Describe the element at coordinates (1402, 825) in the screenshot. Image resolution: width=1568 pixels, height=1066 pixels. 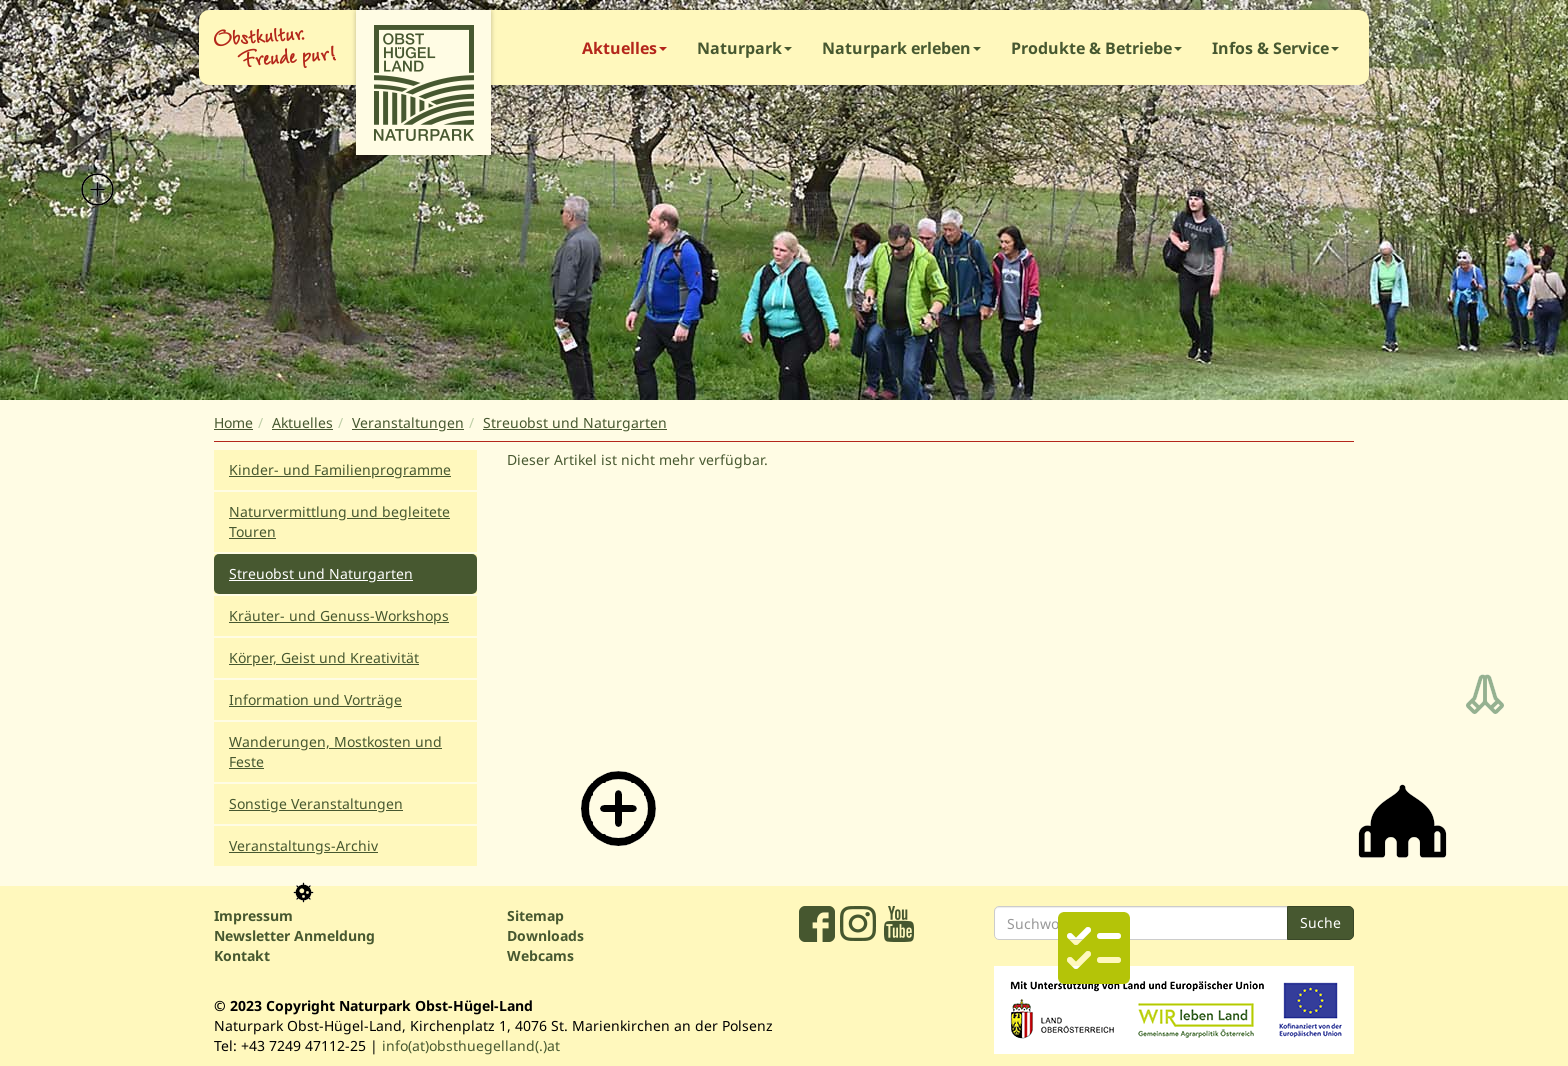
I see `find nearby mosques` at that location.